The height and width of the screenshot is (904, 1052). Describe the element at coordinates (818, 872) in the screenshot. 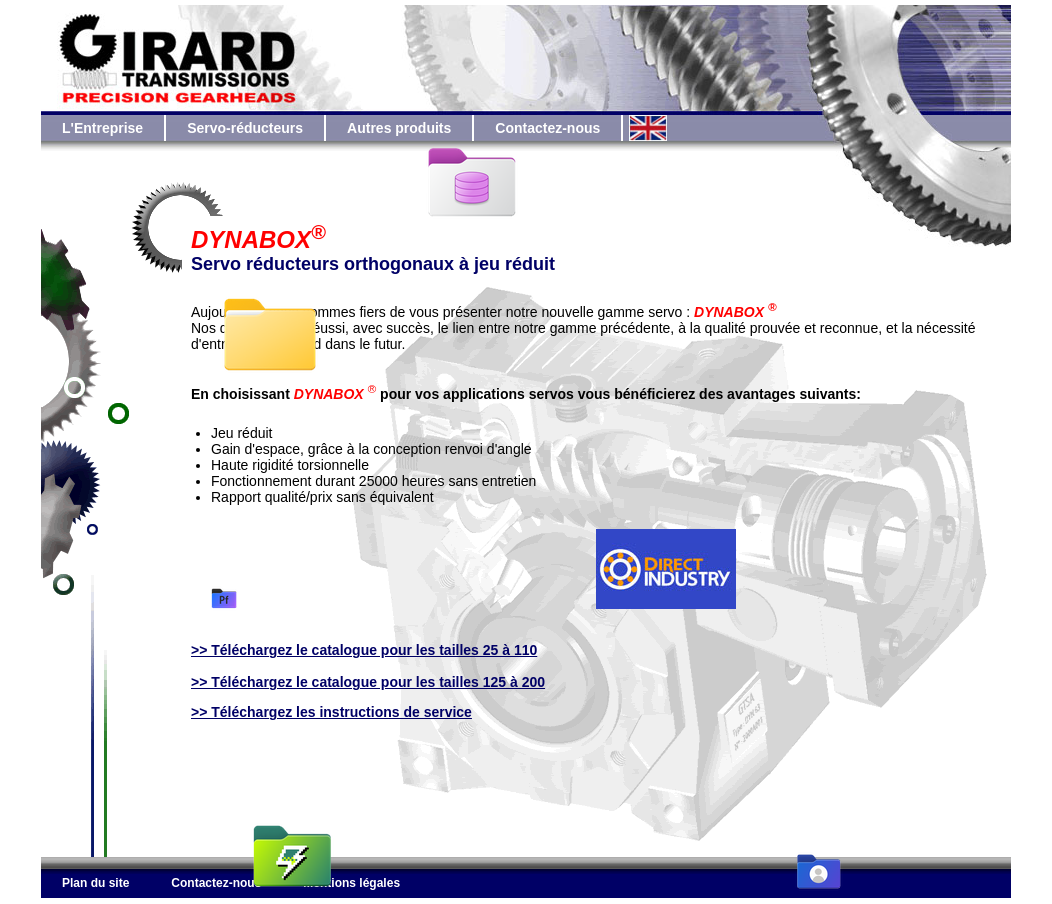

I see `open user profile folder` at that location.